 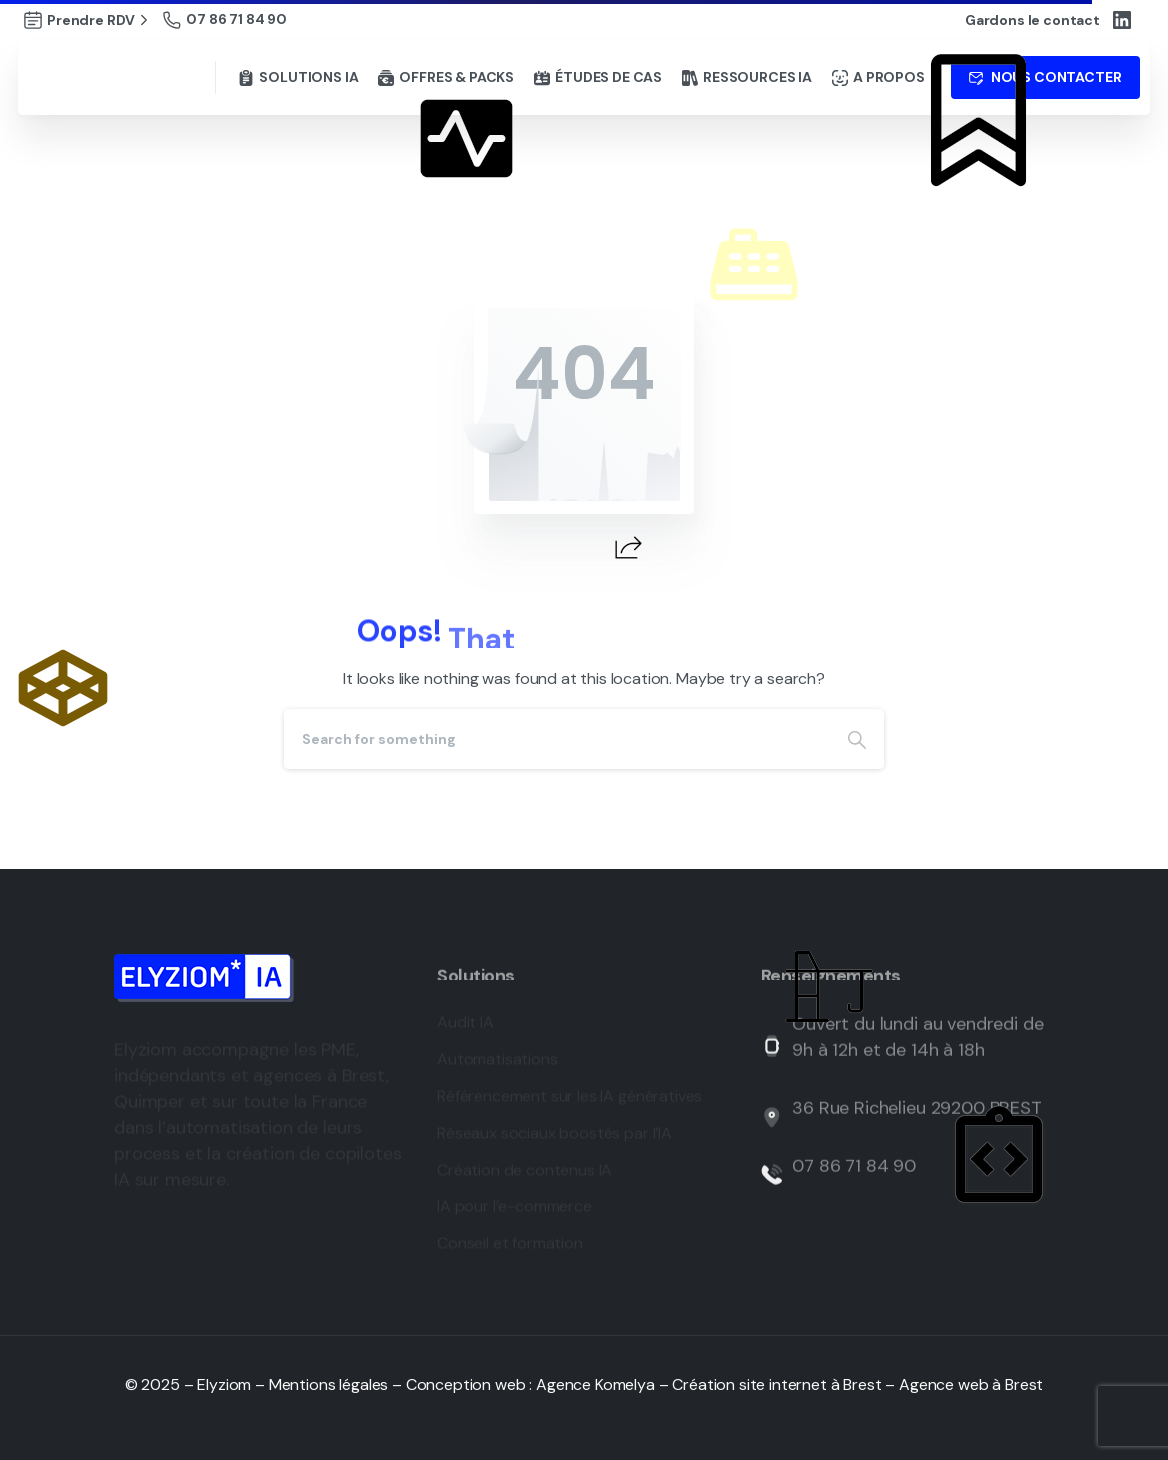 What do you see at coordinates (466, 138) in the screenshot?
I see `view health or heart rate data` at bounding box center [466, 138].